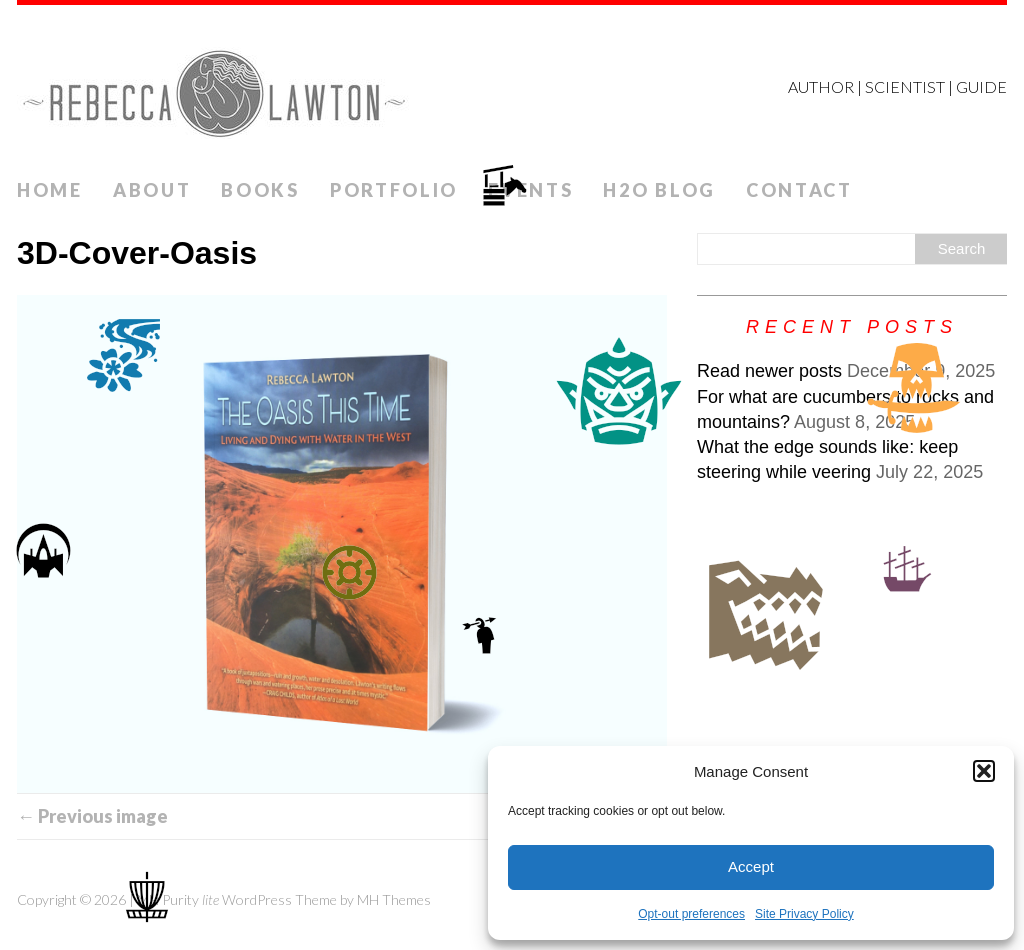  Describe the element at coordinates (43, 550) in the screenshot. I see `activate forward shield or barrier` at that location.